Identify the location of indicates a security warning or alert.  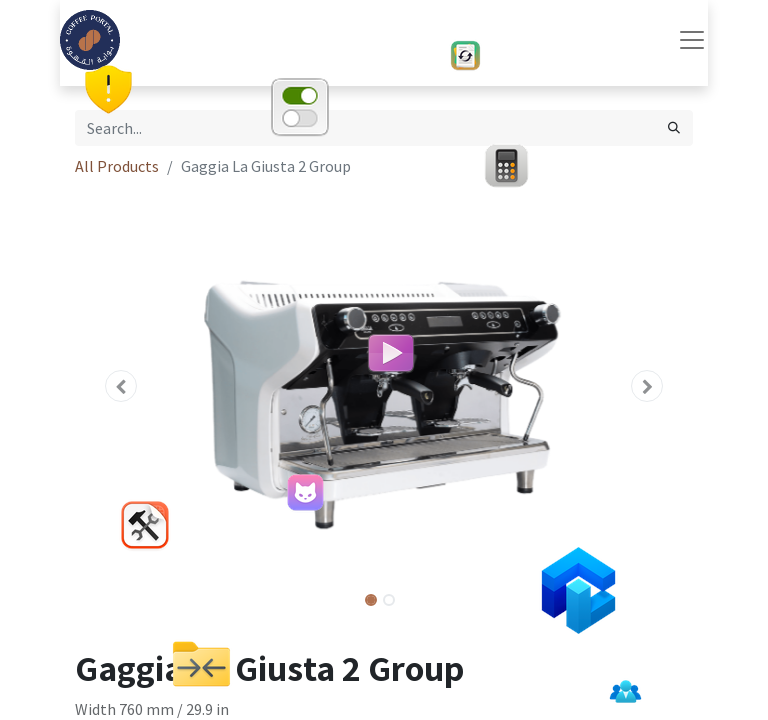
(108, 89).